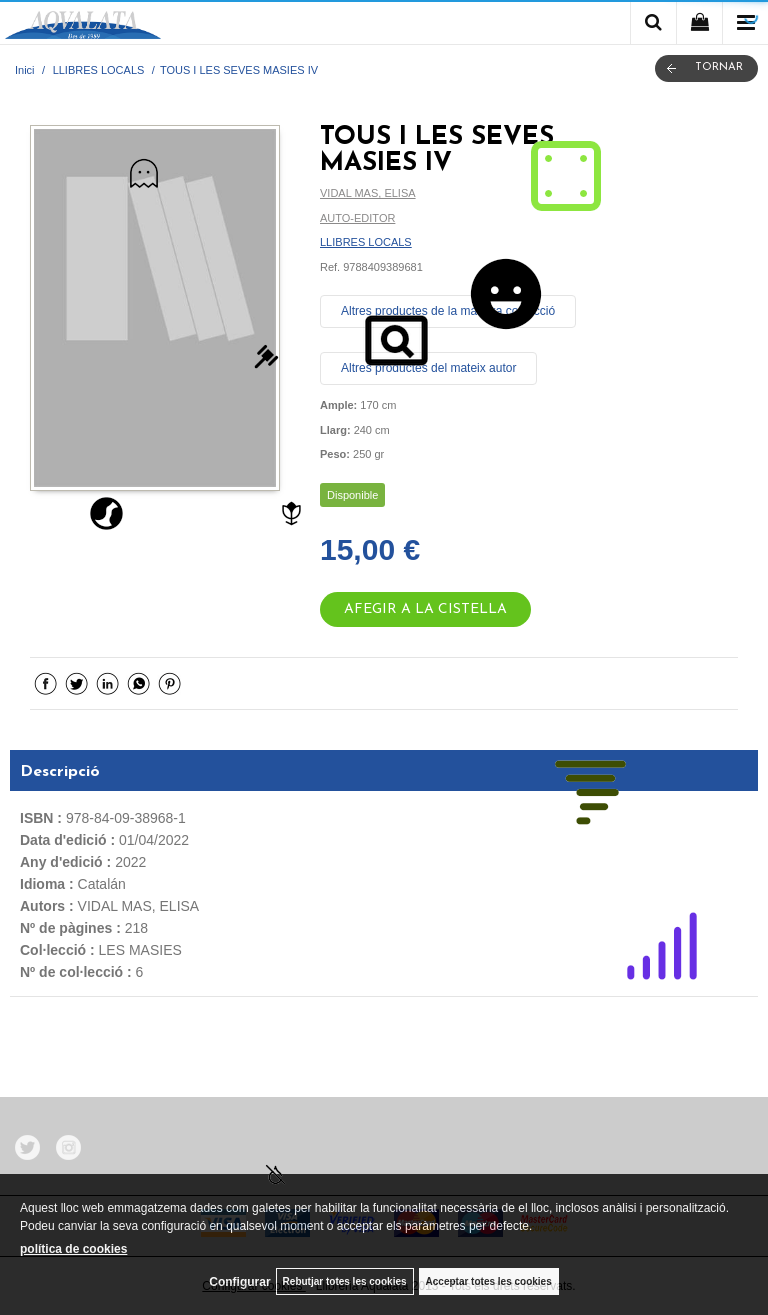 This screenshot has width=768, height=1315. Describe the element at coordinates (506, 294) in the screenshot. I see `rate your experience positively` at that location.